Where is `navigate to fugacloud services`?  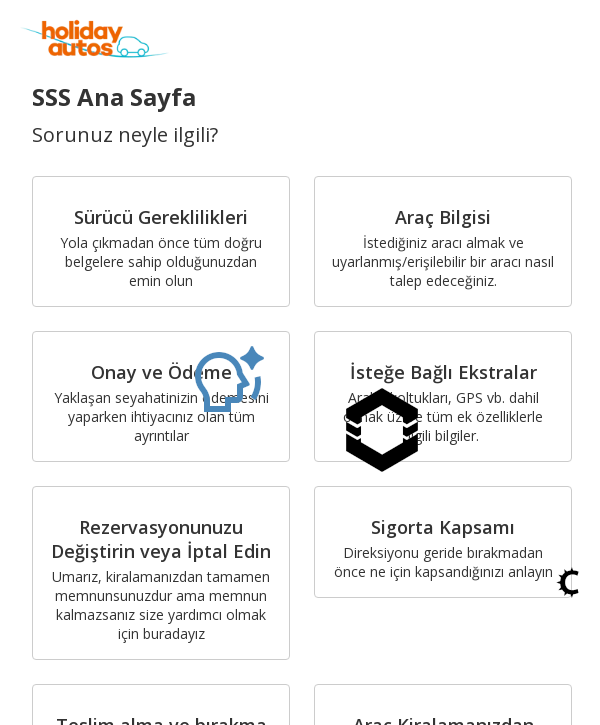 navigate to fugacloud services is located at coordinates (382, 430).